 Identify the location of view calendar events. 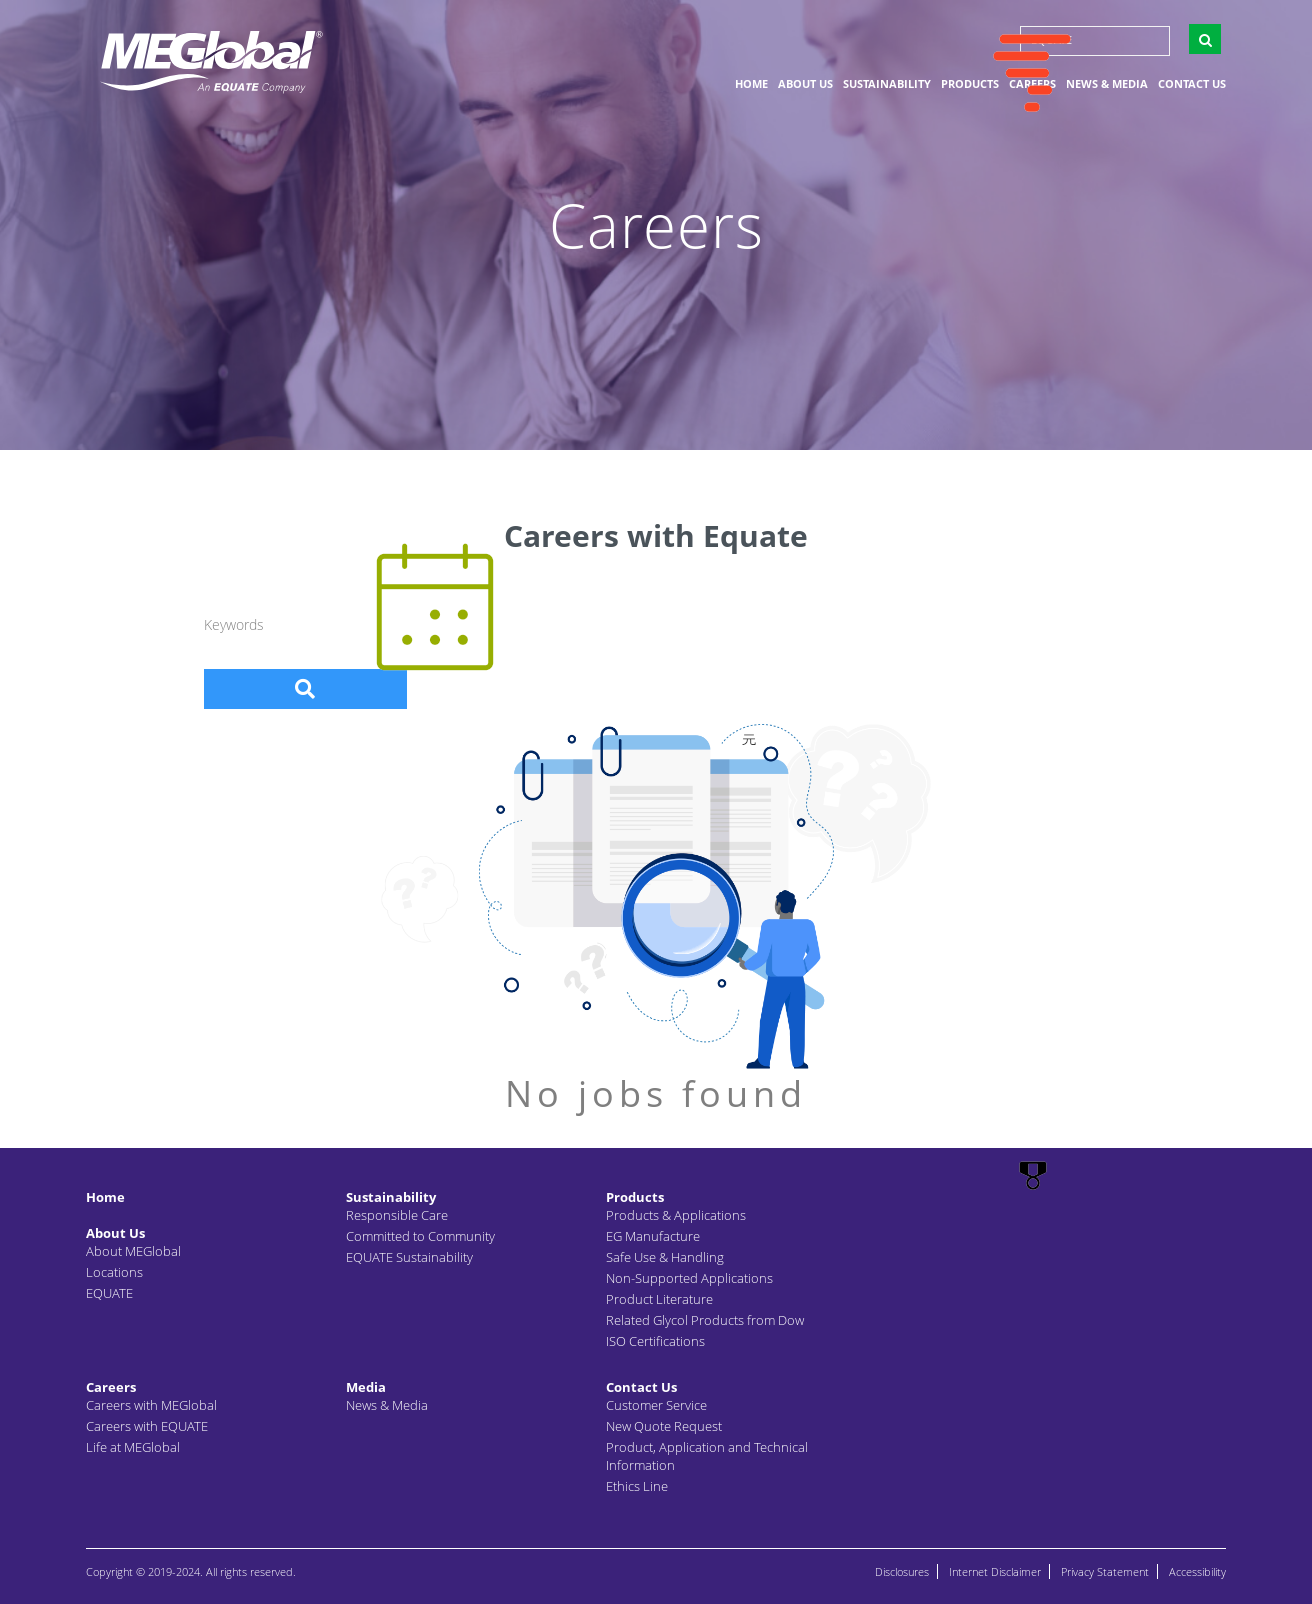
(435, 612).